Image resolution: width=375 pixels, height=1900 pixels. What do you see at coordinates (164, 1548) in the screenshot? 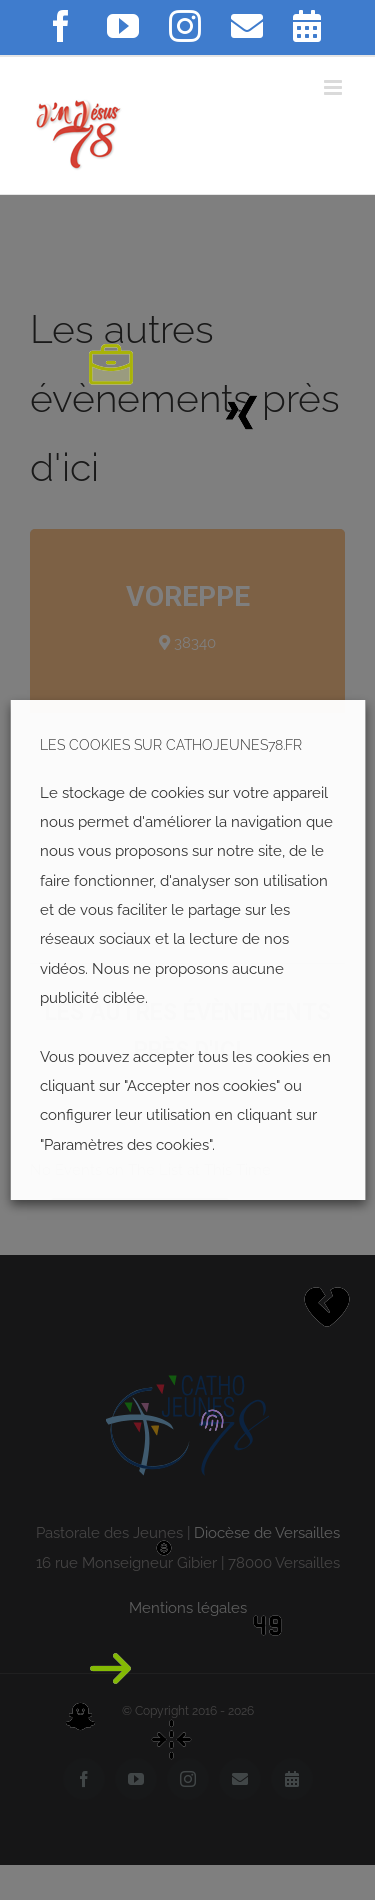
I see `view your account balance` at bounding box center [164, 1548].